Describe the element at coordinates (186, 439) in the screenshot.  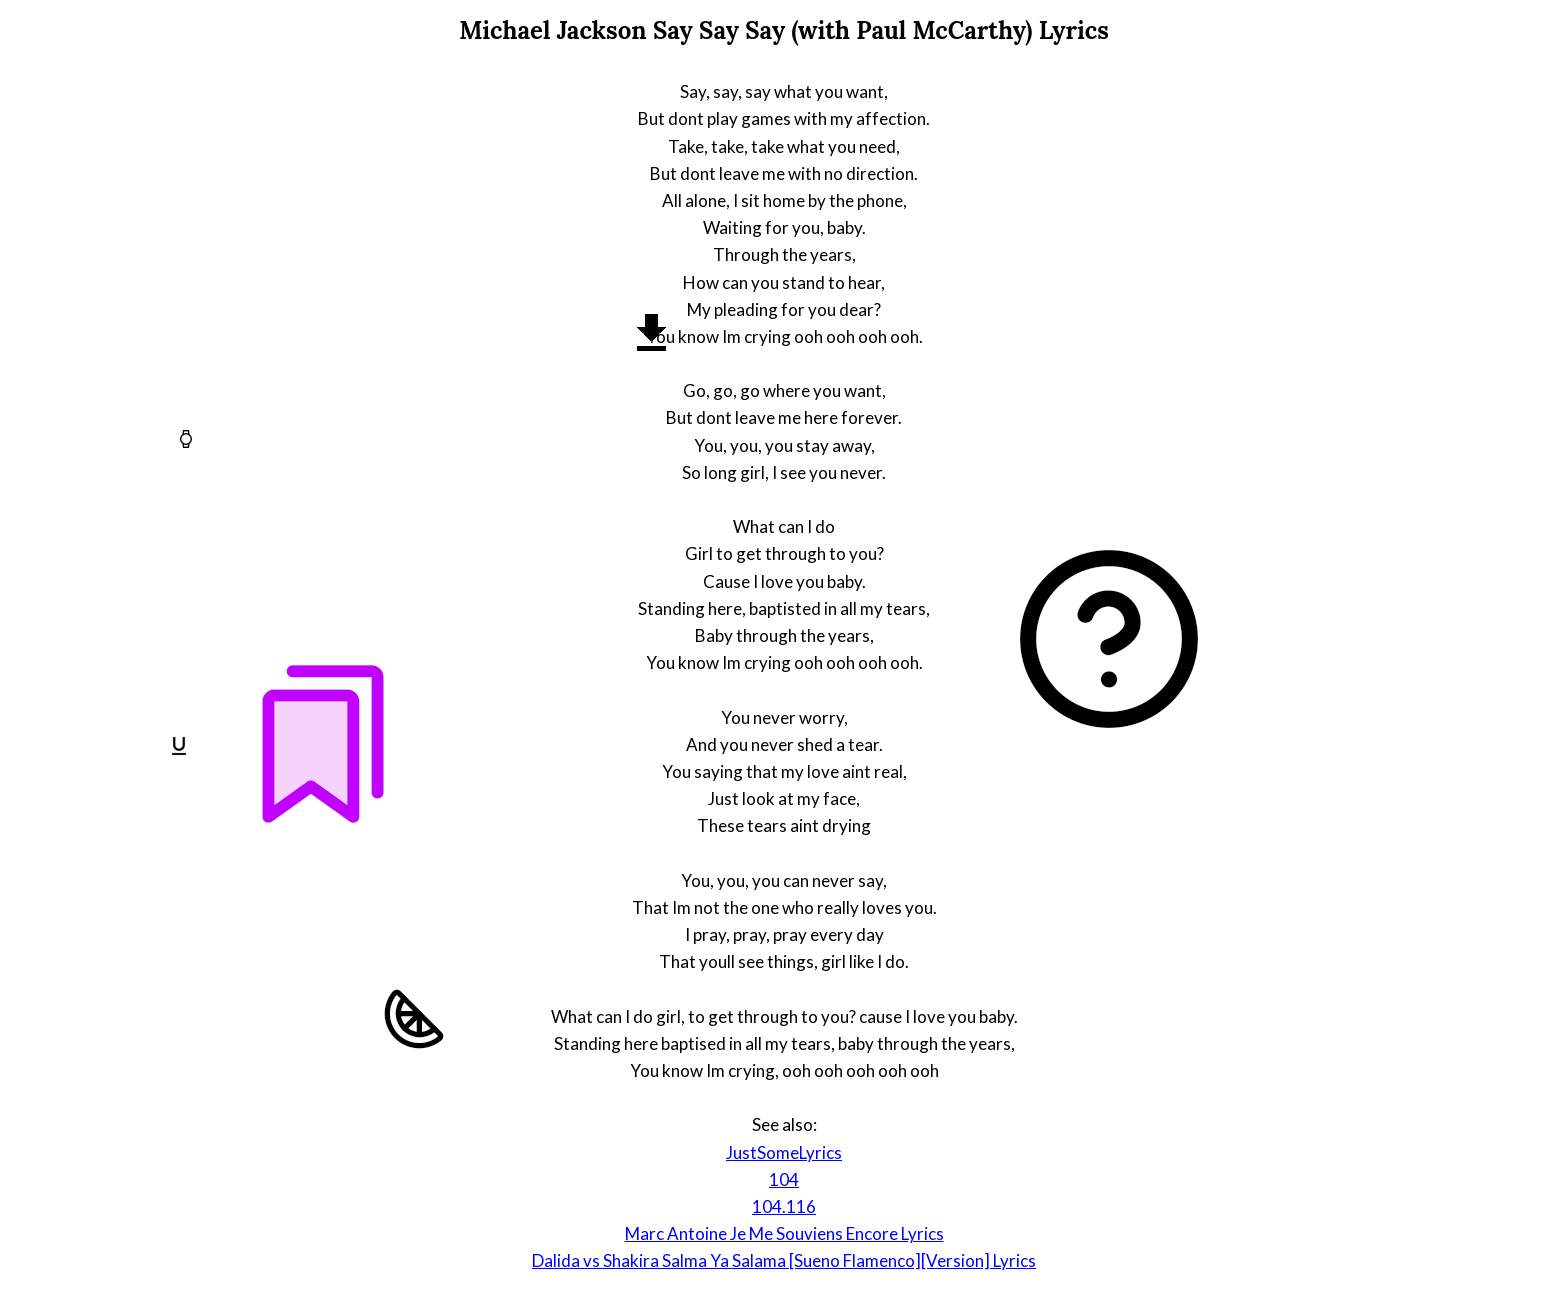
I see `access smartwatch settings or companion app` at that location.